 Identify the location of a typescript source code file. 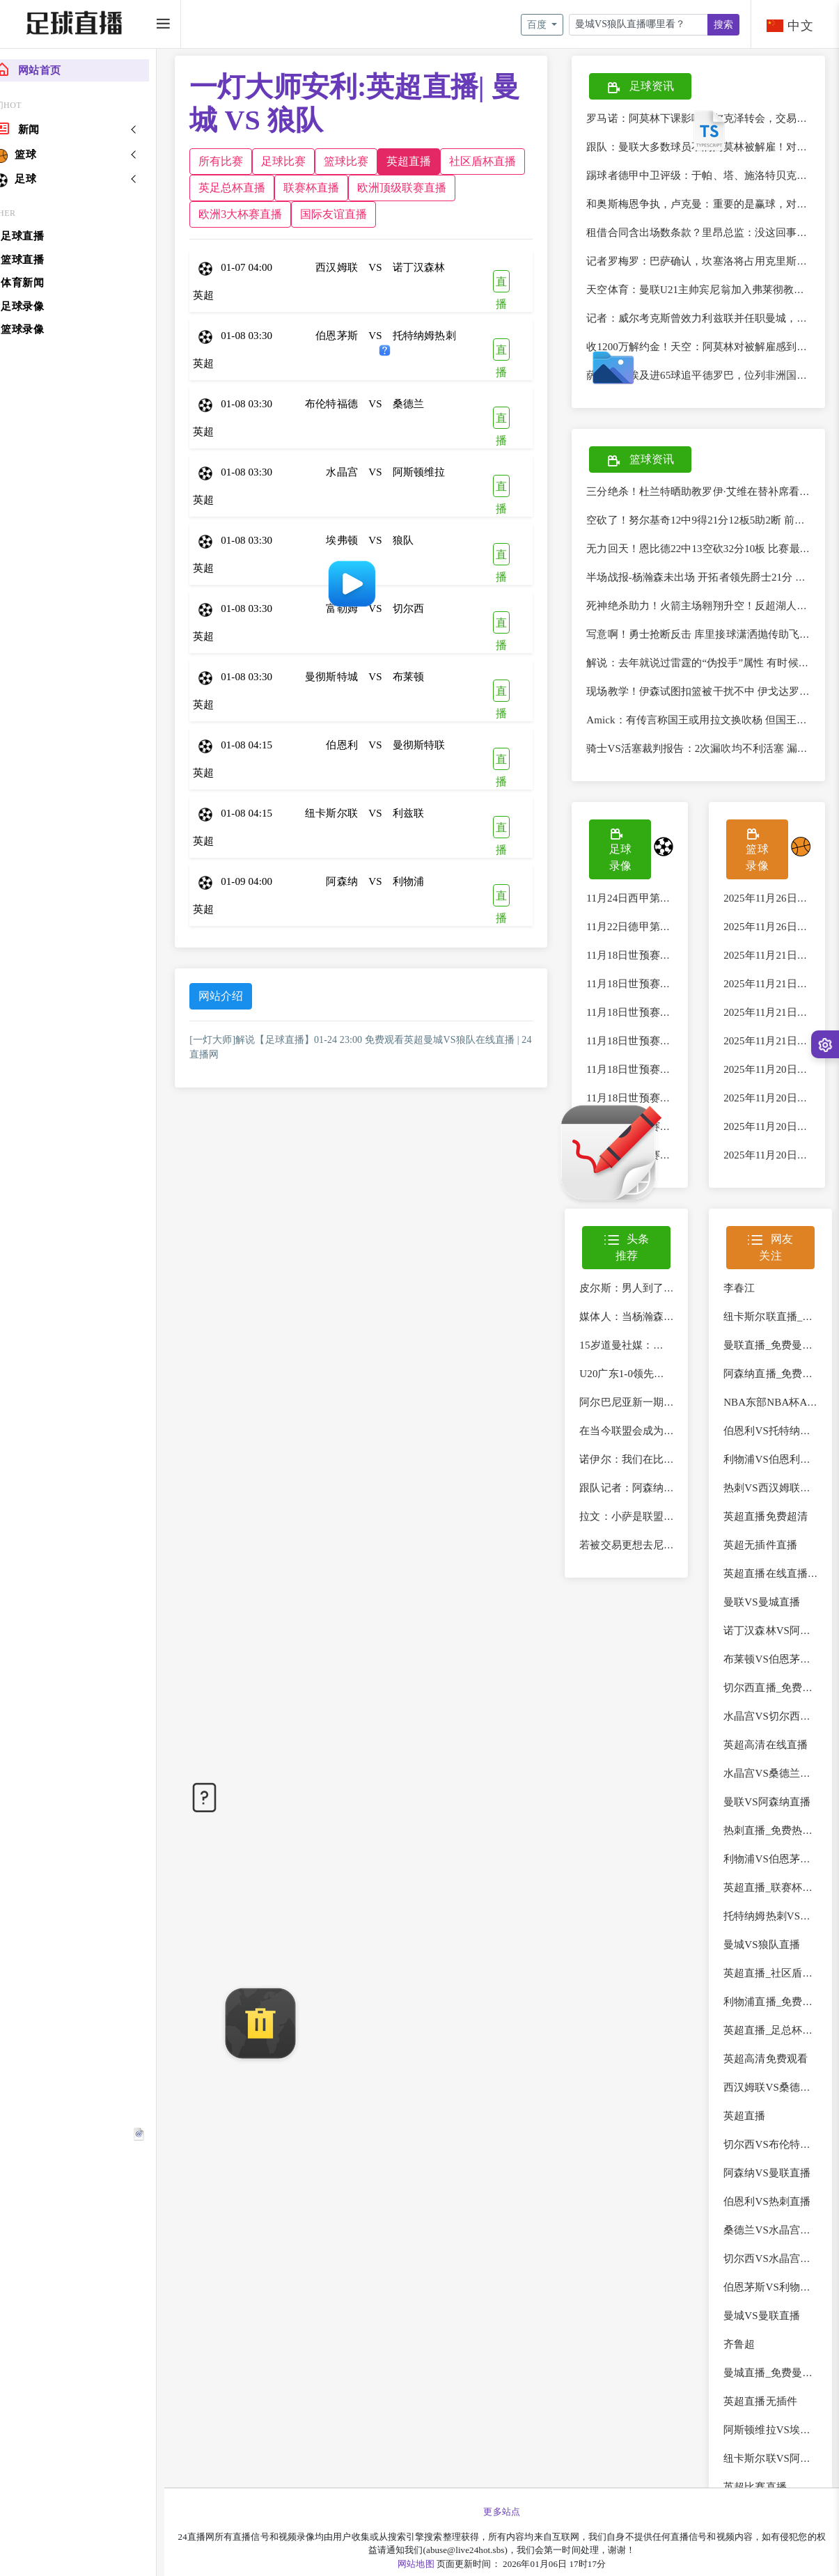
(709, 131).